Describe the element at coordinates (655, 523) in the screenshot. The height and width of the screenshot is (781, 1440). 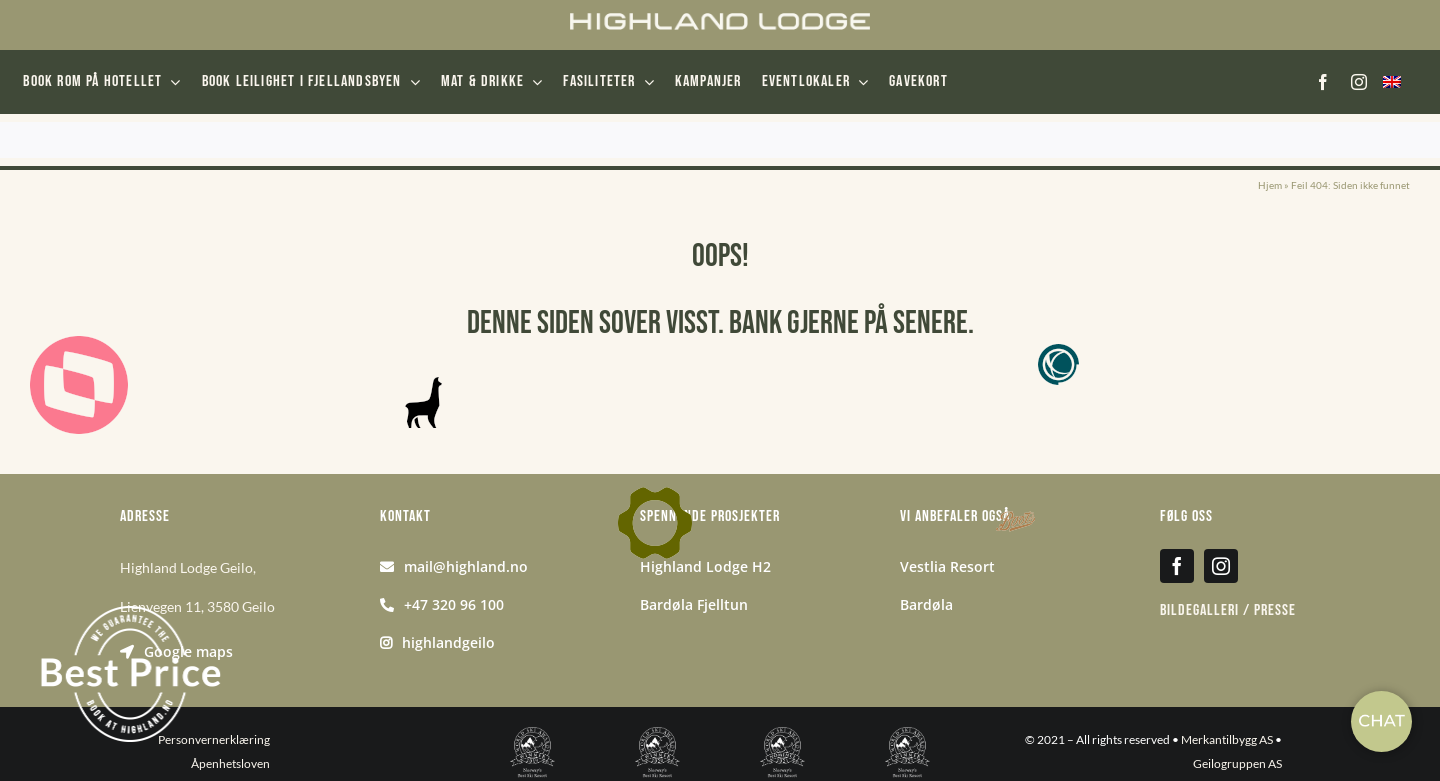
I see `Framework computer brand logo` at that location.